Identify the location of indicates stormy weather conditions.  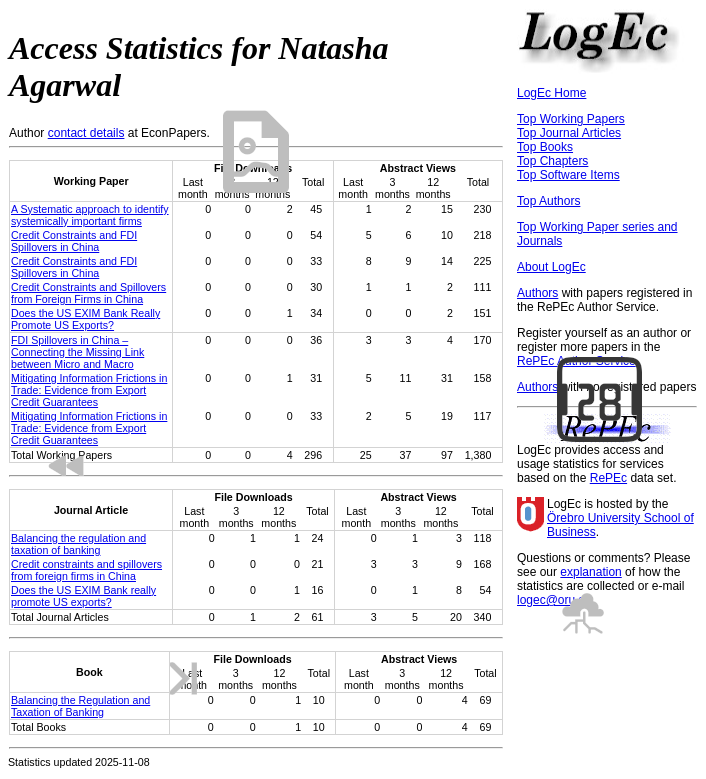
(583, 614).